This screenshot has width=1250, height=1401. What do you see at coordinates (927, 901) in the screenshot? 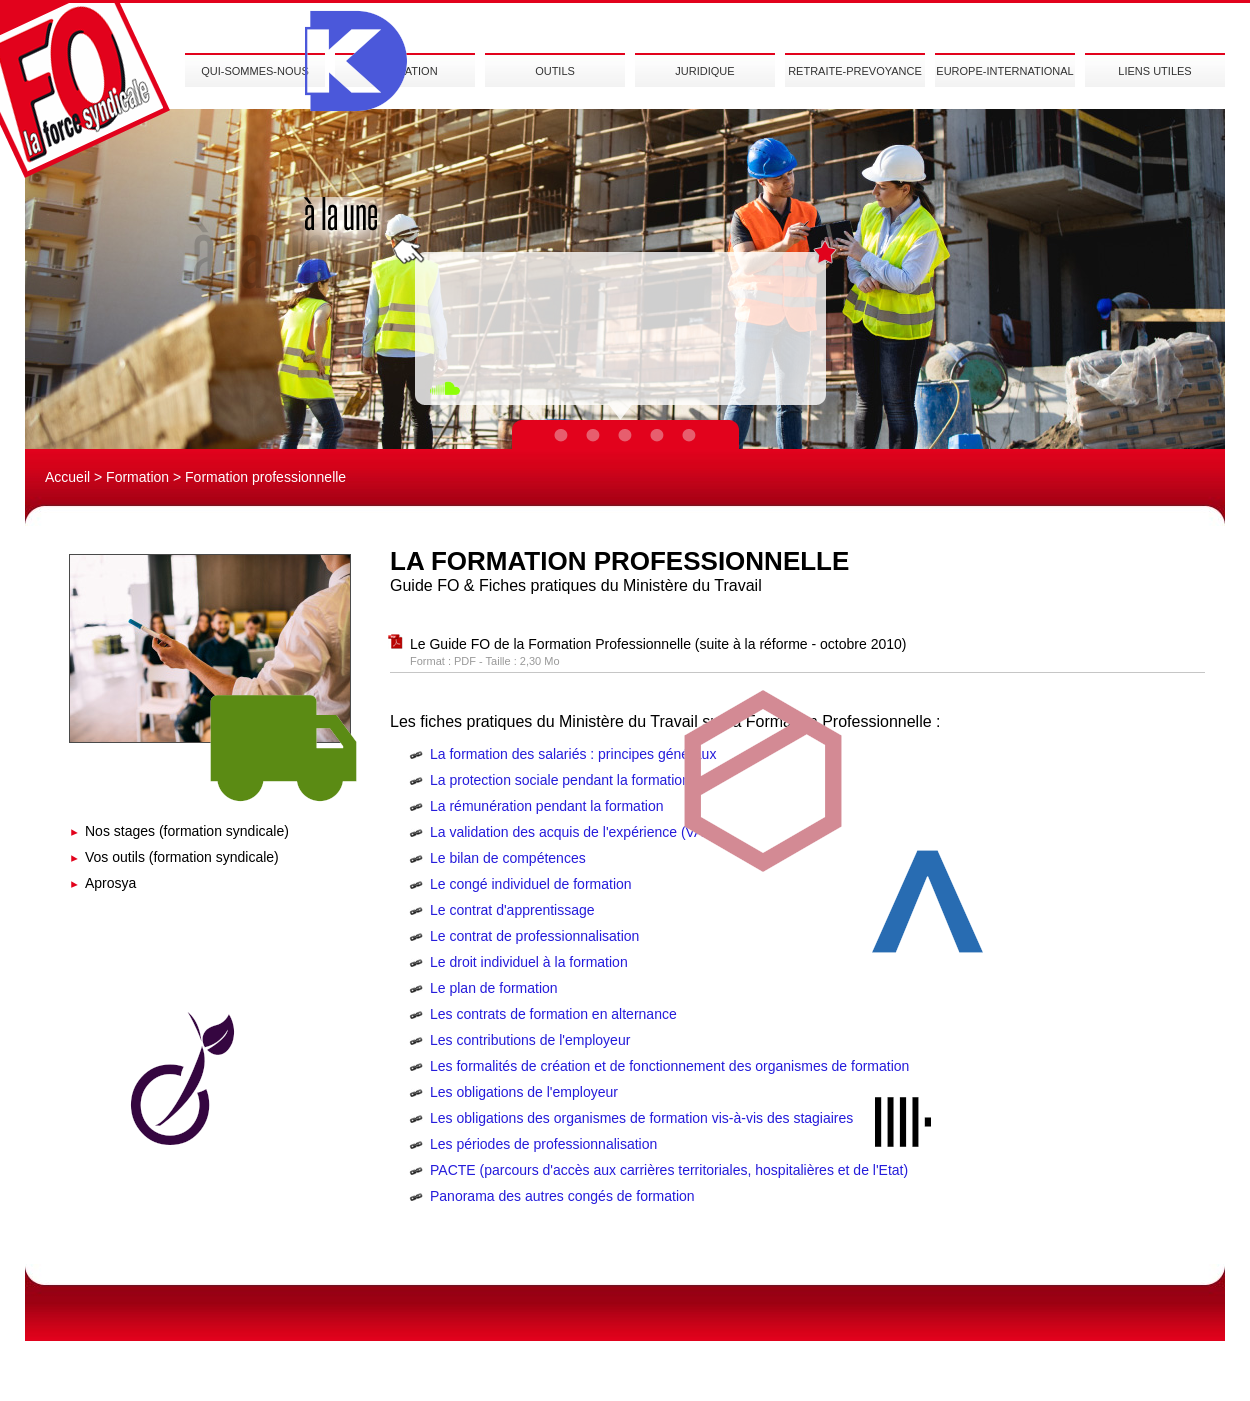
I see `visit teratail programming Q&A community` at bounding box center [927, 901].